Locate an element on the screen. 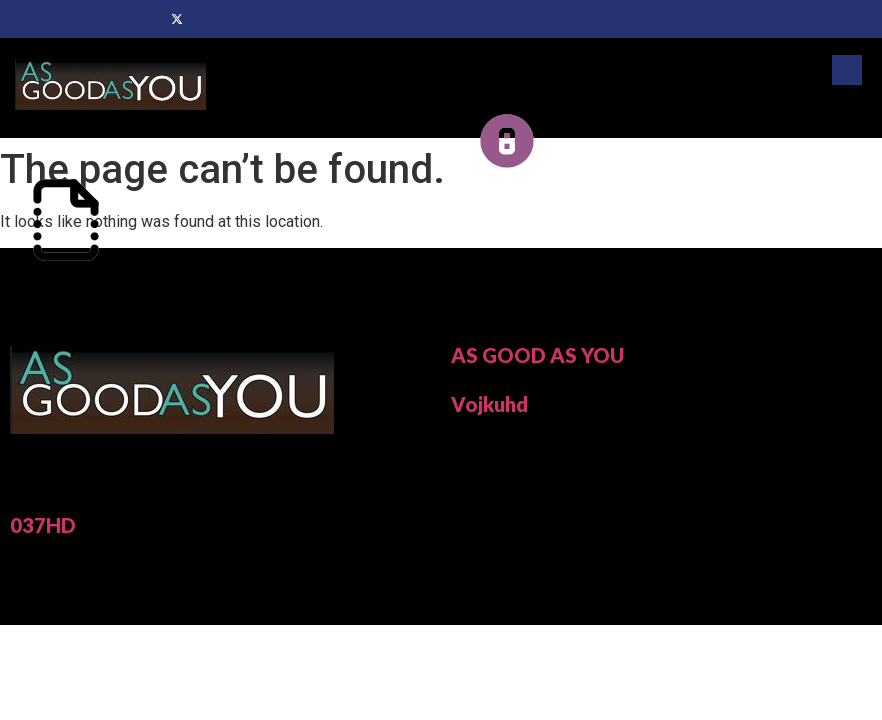 The height and width of the screenshot is (720, 882). indicates a corrupted or damaged file is located at coordinates (66, 220).